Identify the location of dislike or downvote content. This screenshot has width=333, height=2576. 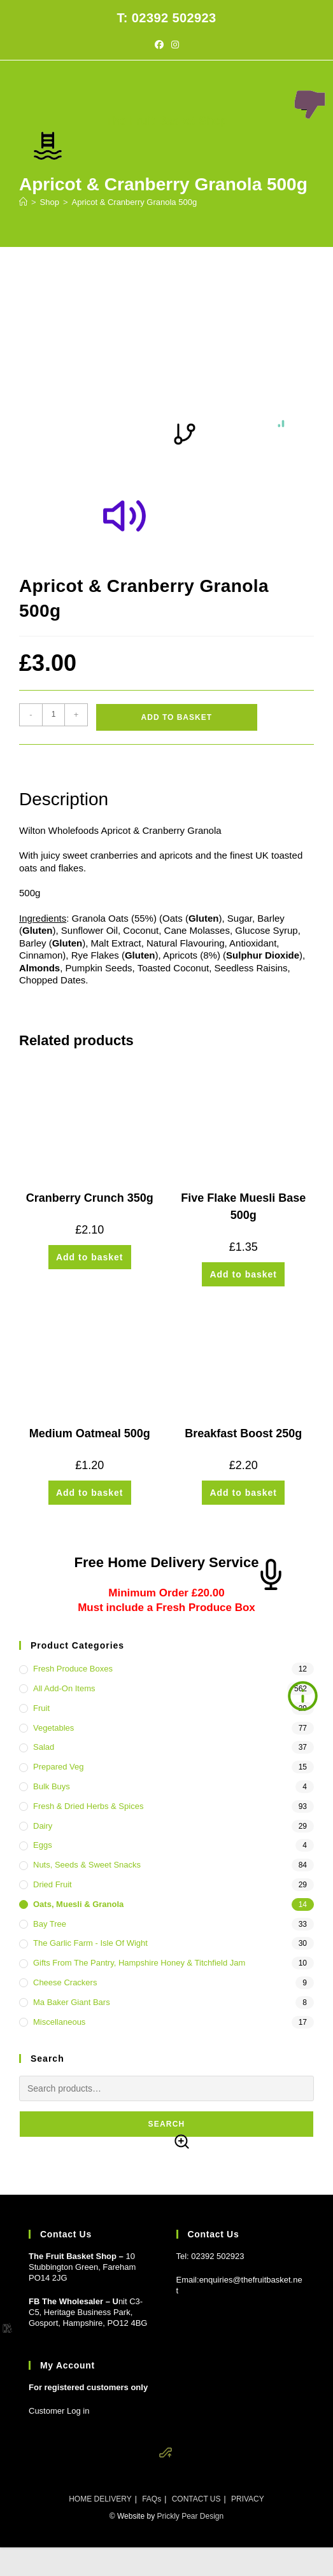
(309, 104).